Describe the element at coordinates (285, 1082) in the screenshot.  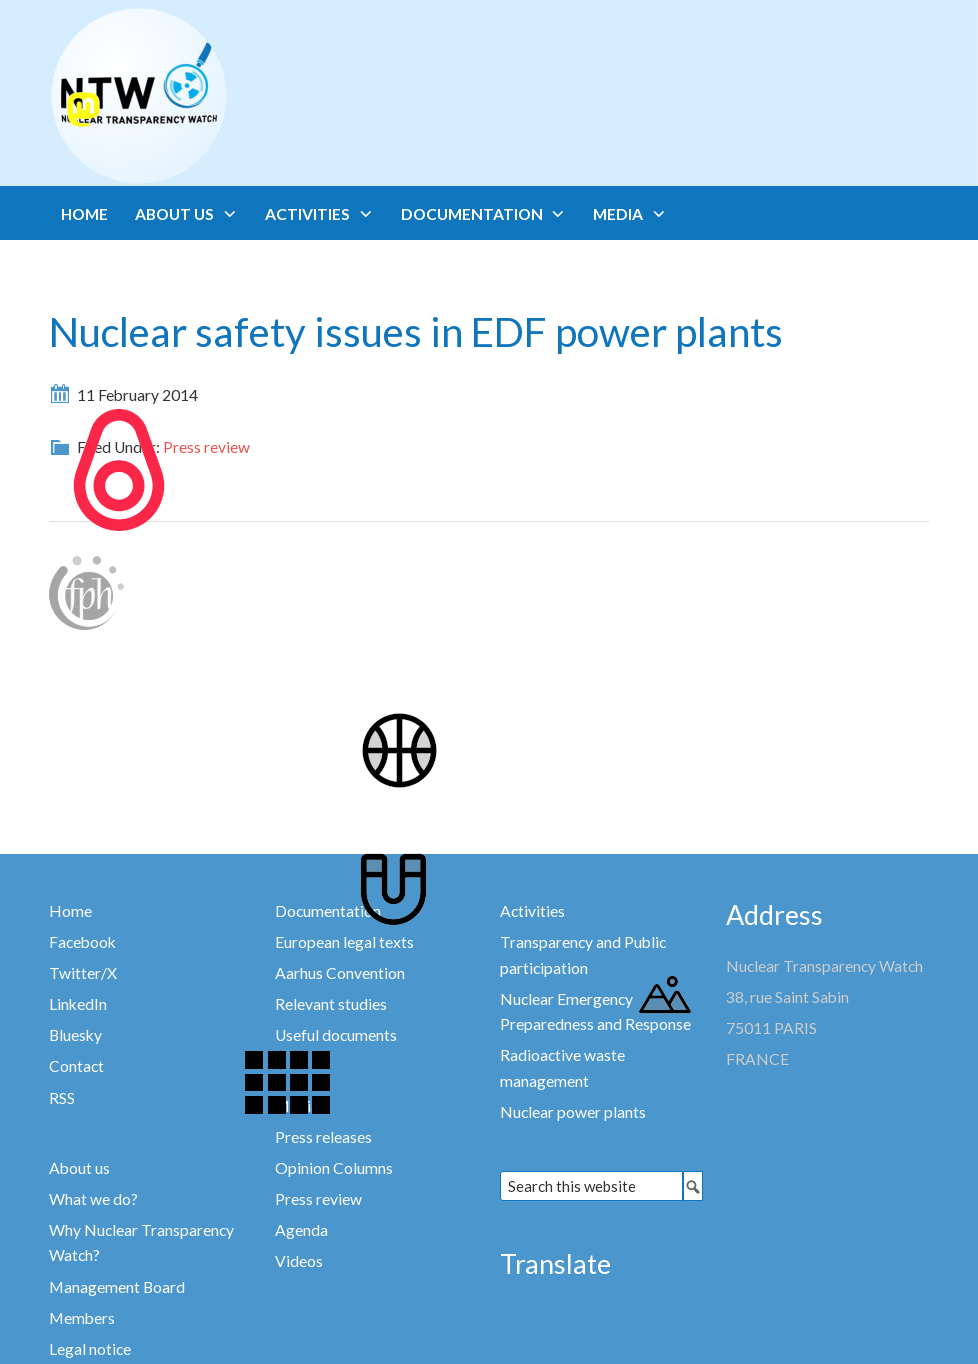
I see `switch to comfortable grid view` at that location.